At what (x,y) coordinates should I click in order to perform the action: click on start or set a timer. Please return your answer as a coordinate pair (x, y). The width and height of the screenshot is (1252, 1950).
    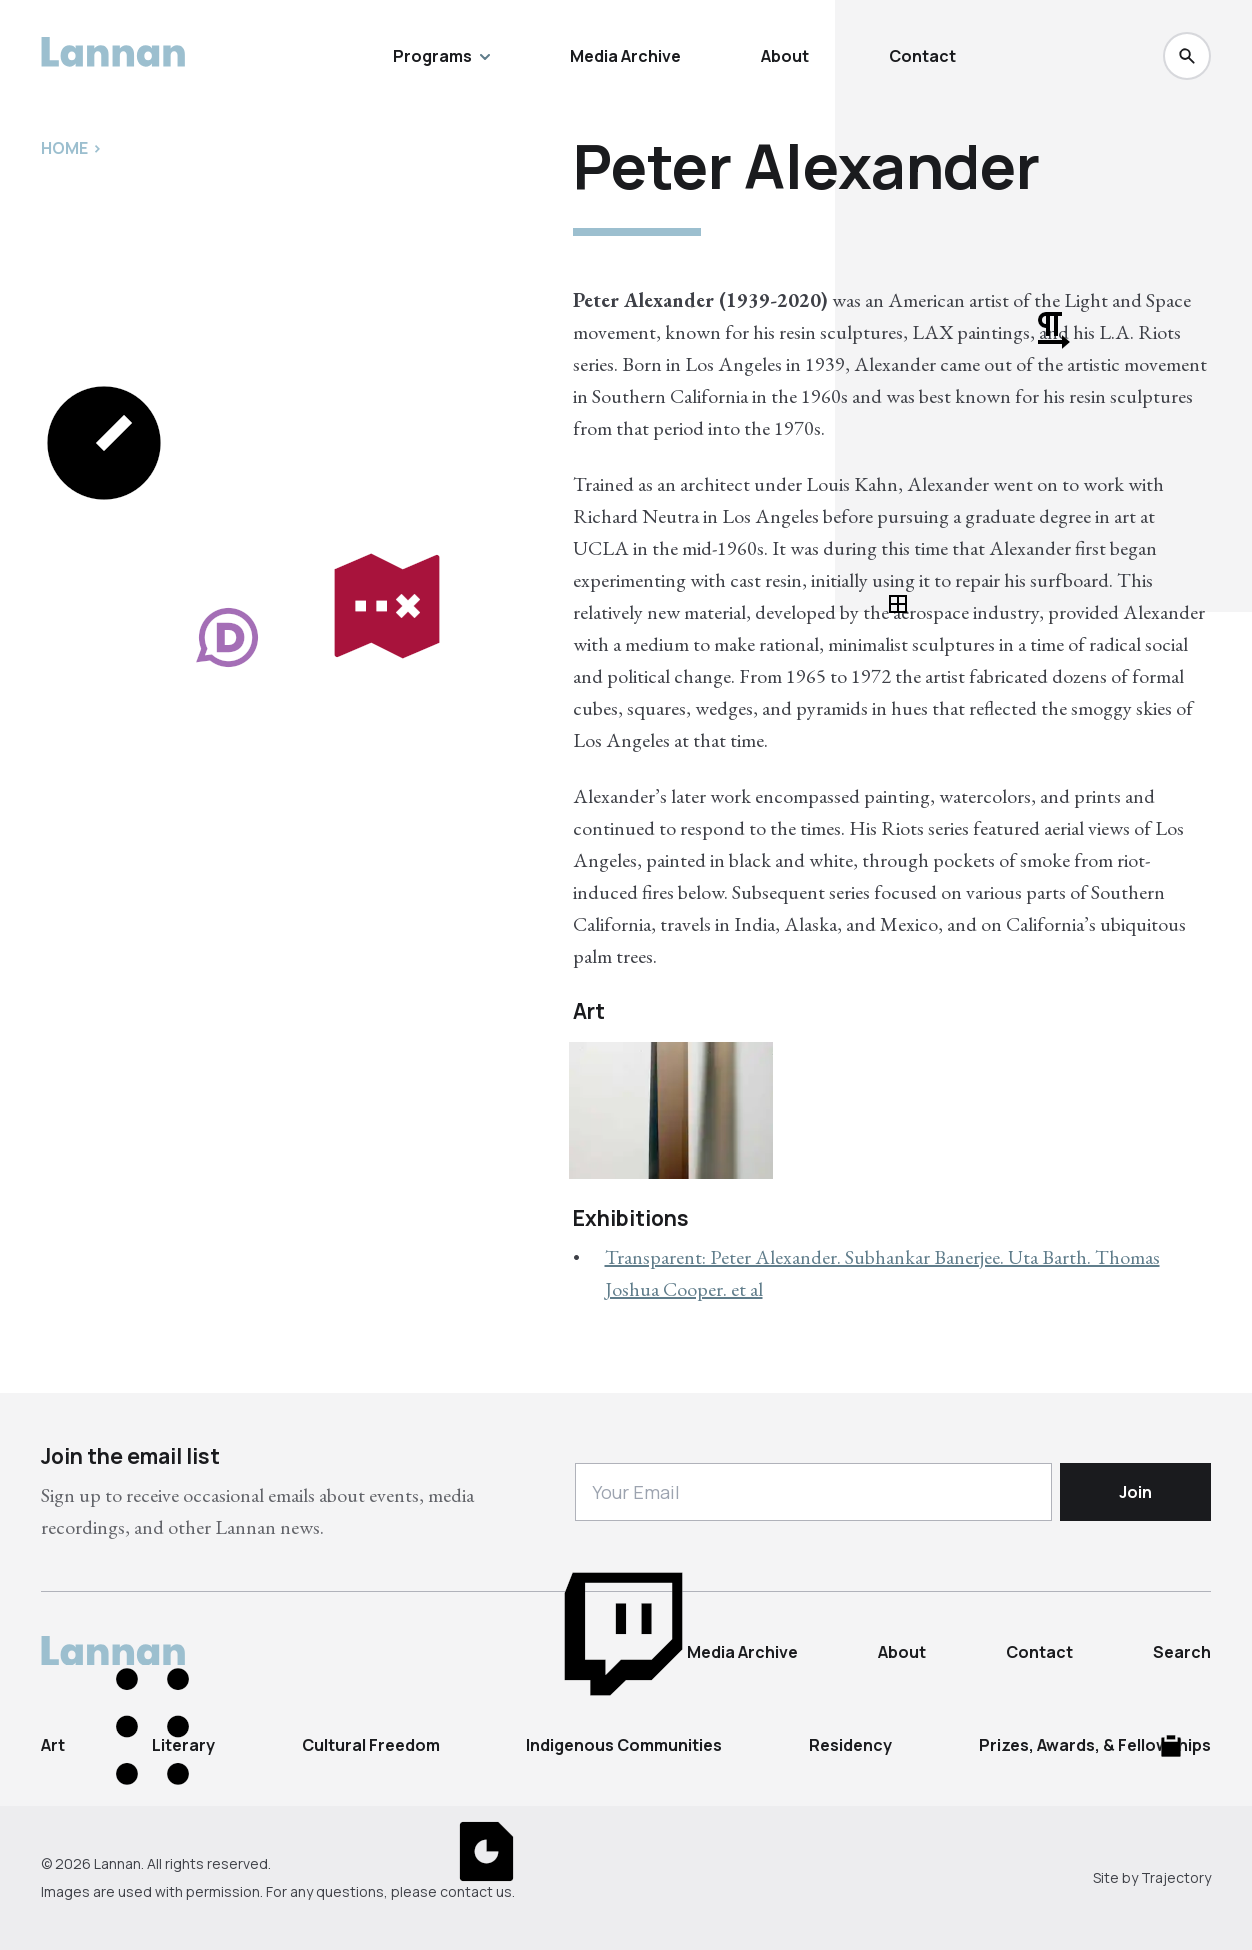
    Looking at the image, I should click on (104, 443).